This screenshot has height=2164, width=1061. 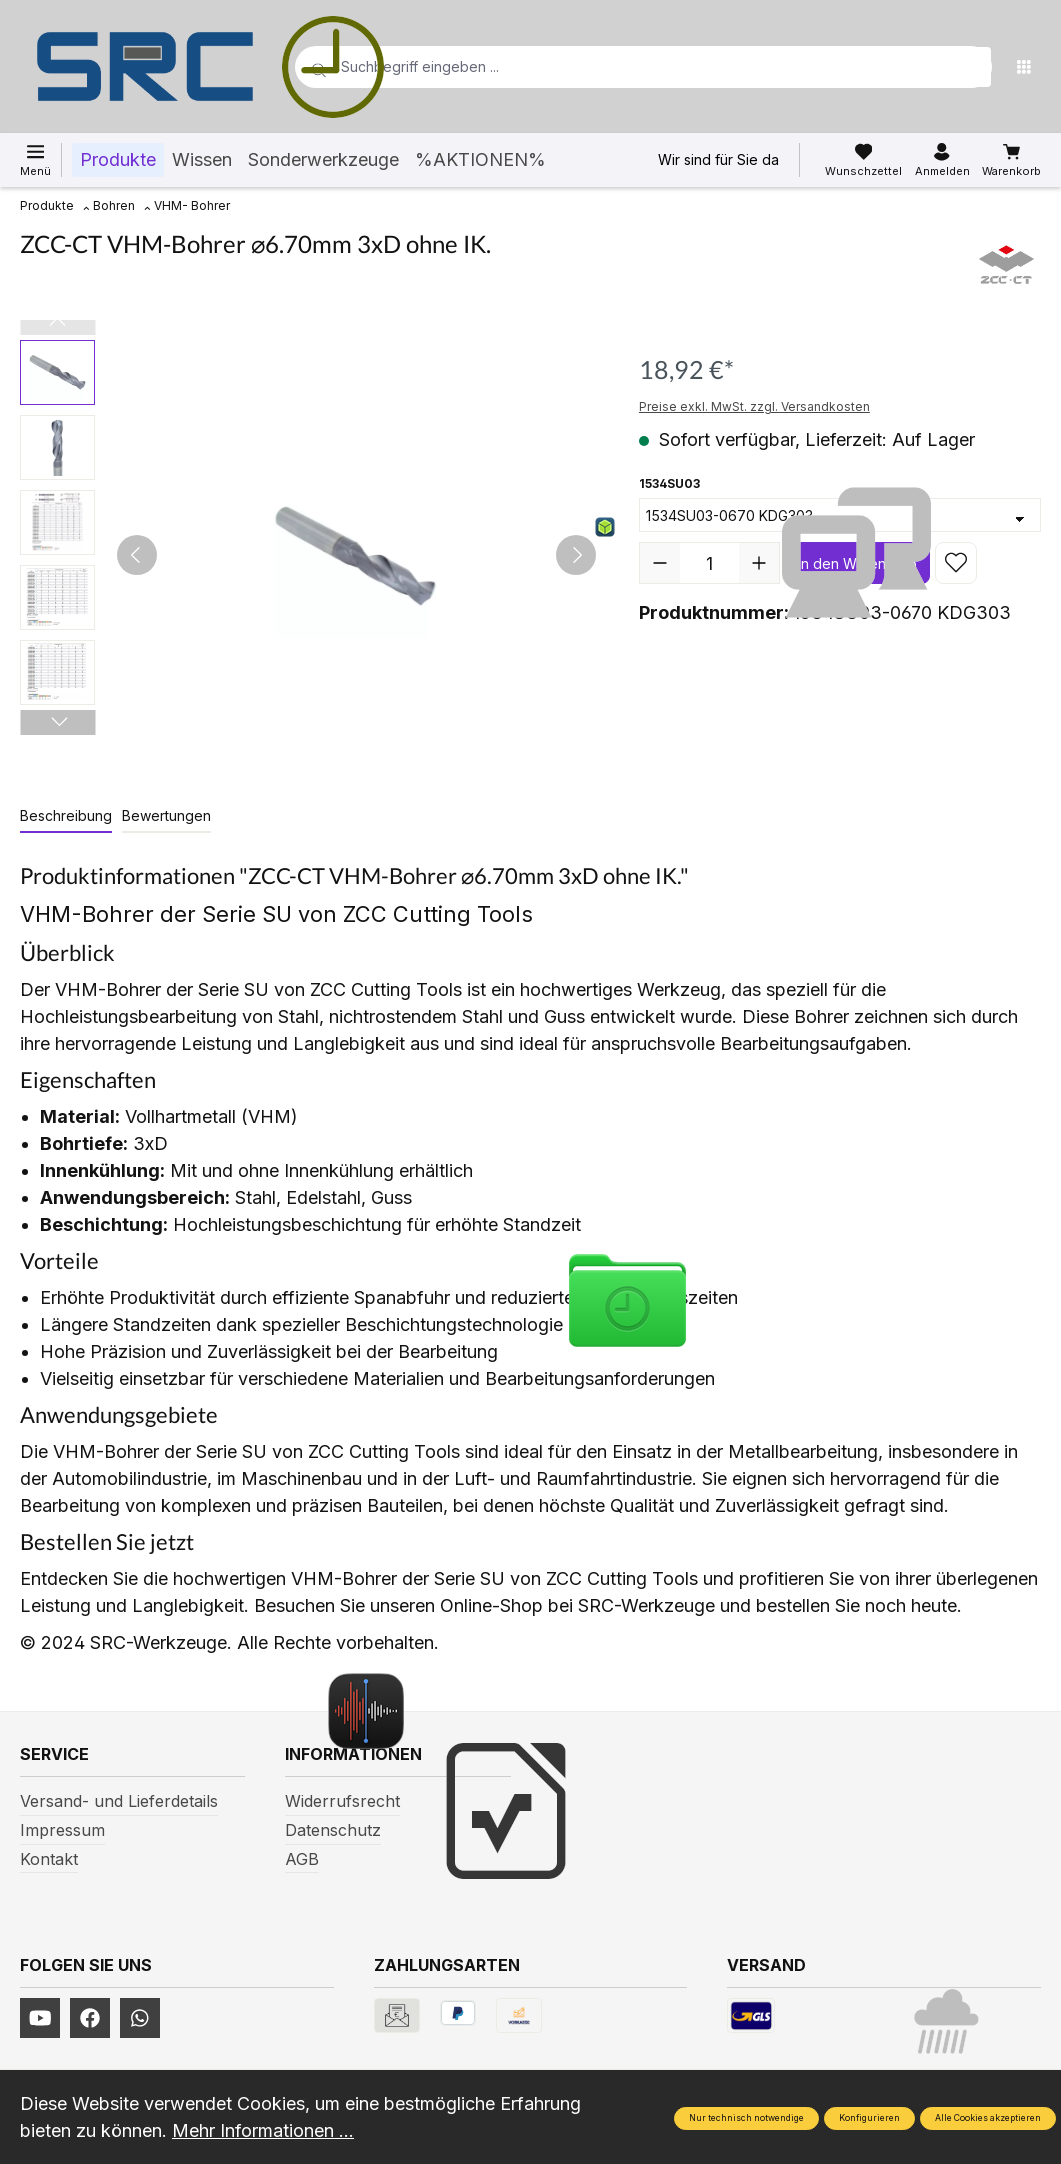 What do you see at coordinates (506, 1811) in the screenshot?
I see `open libreoffice math application` at bounding box center [506, 1811].